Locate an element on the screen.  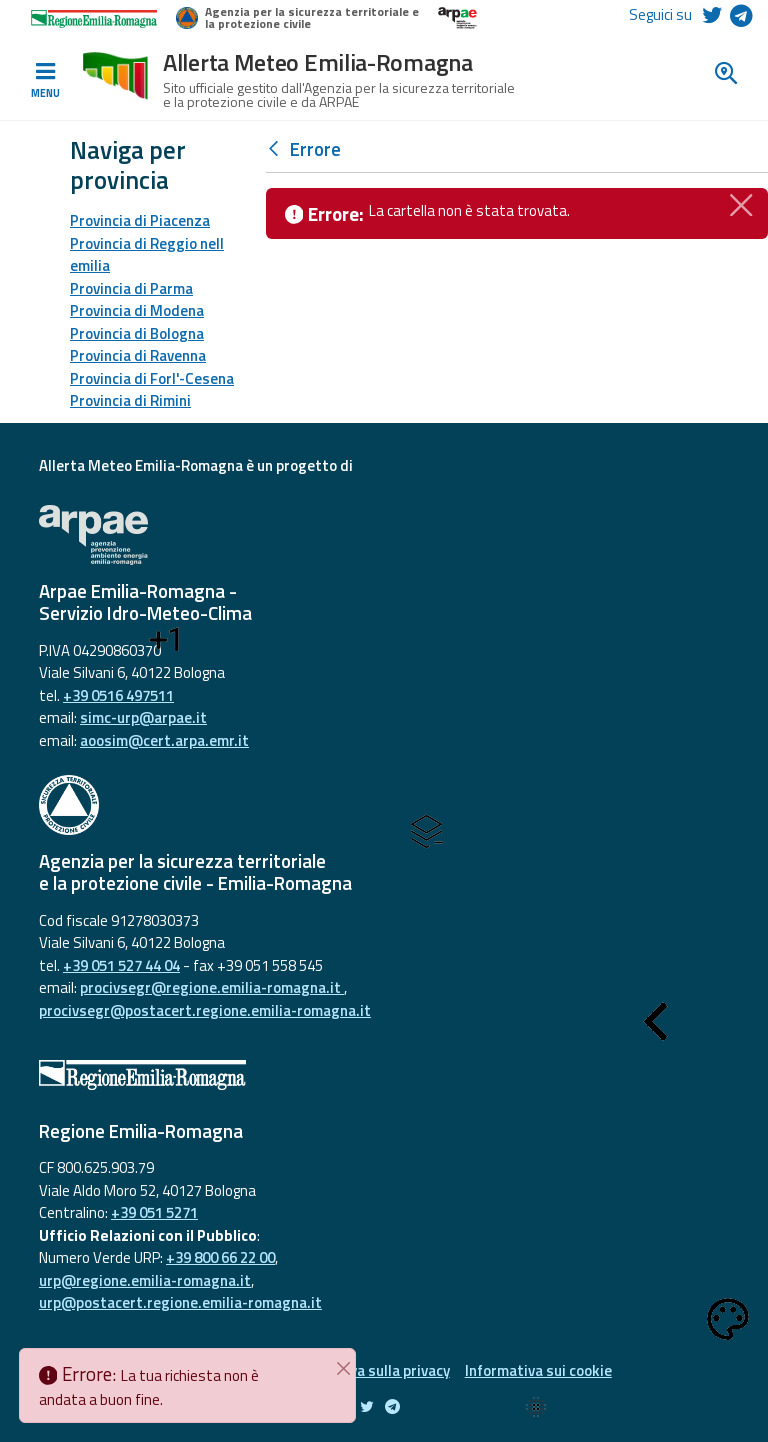
access color or theme customization options is located at coordinates (728, 1319).